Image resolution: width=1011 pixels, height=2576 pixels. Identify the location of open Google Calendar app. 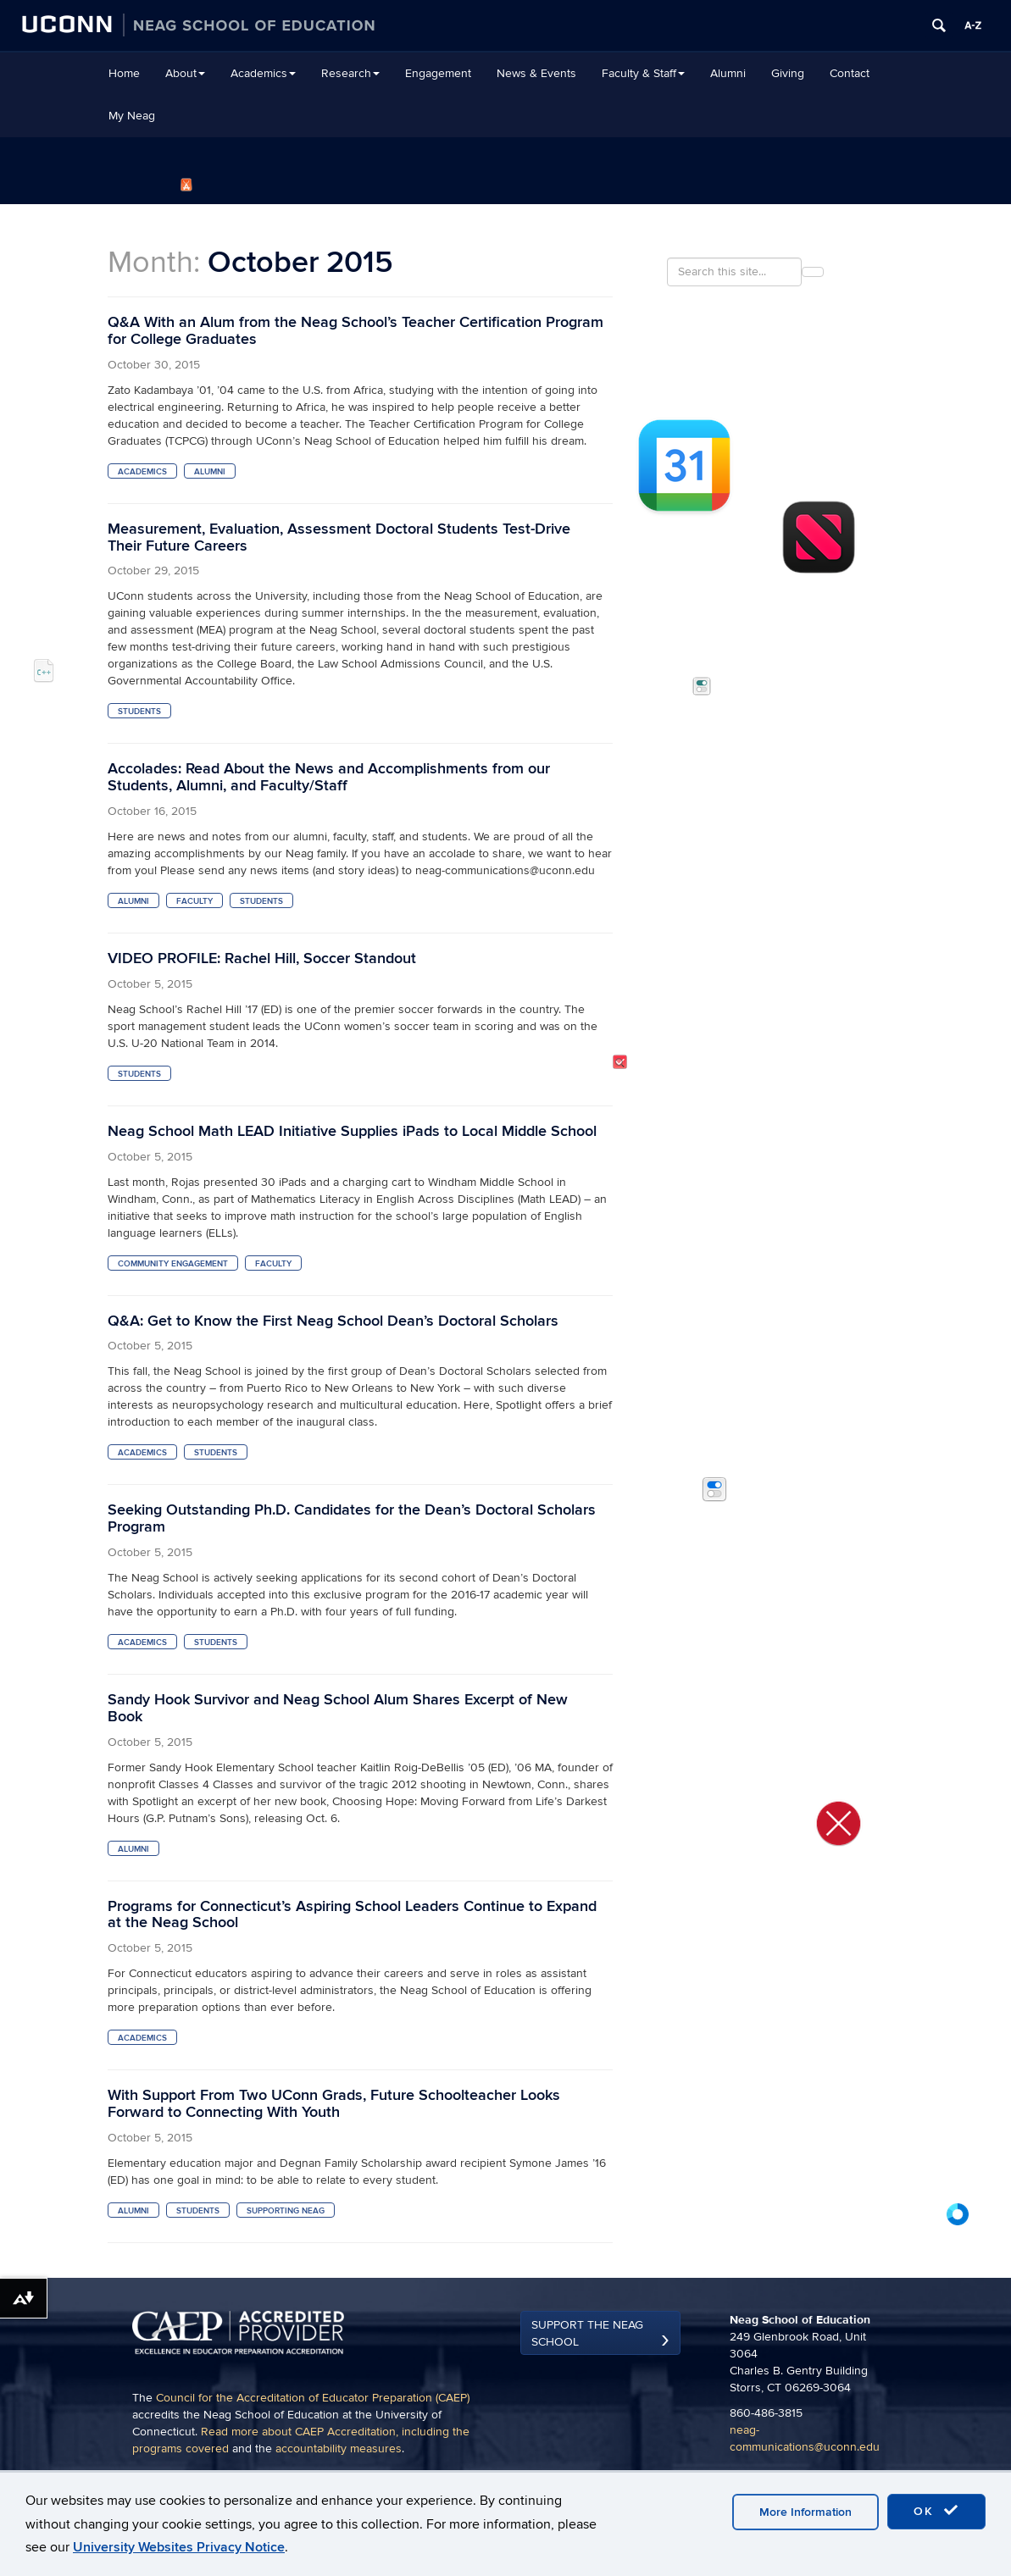
(684, 465).